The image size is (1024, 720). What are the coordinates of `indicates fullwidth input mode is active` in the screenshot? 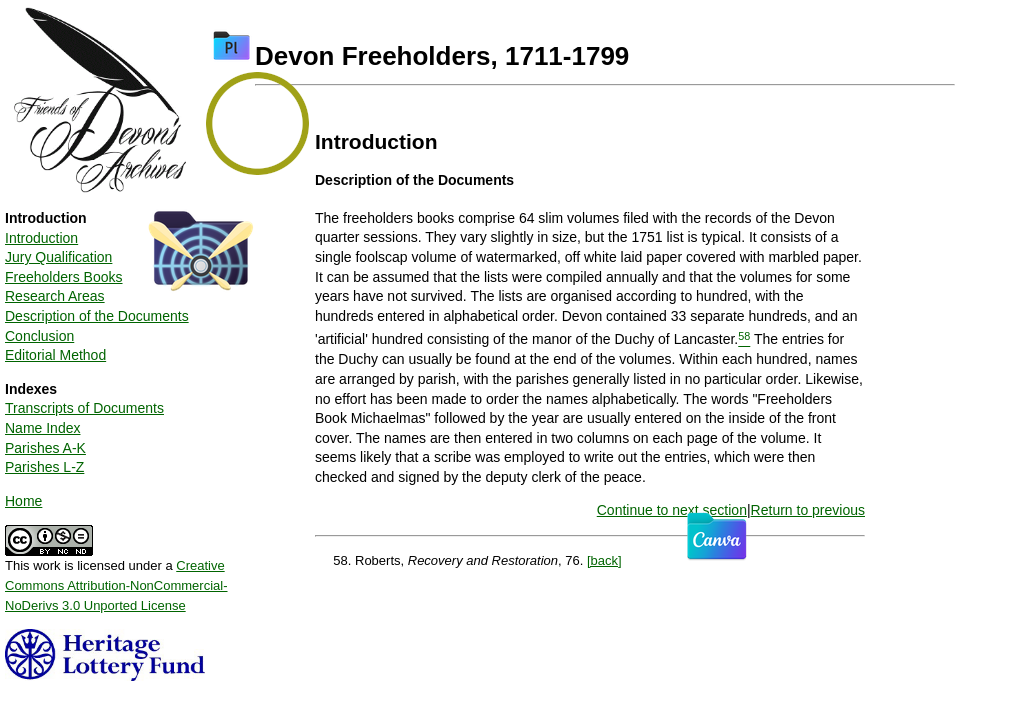 It's located at (257, 123).